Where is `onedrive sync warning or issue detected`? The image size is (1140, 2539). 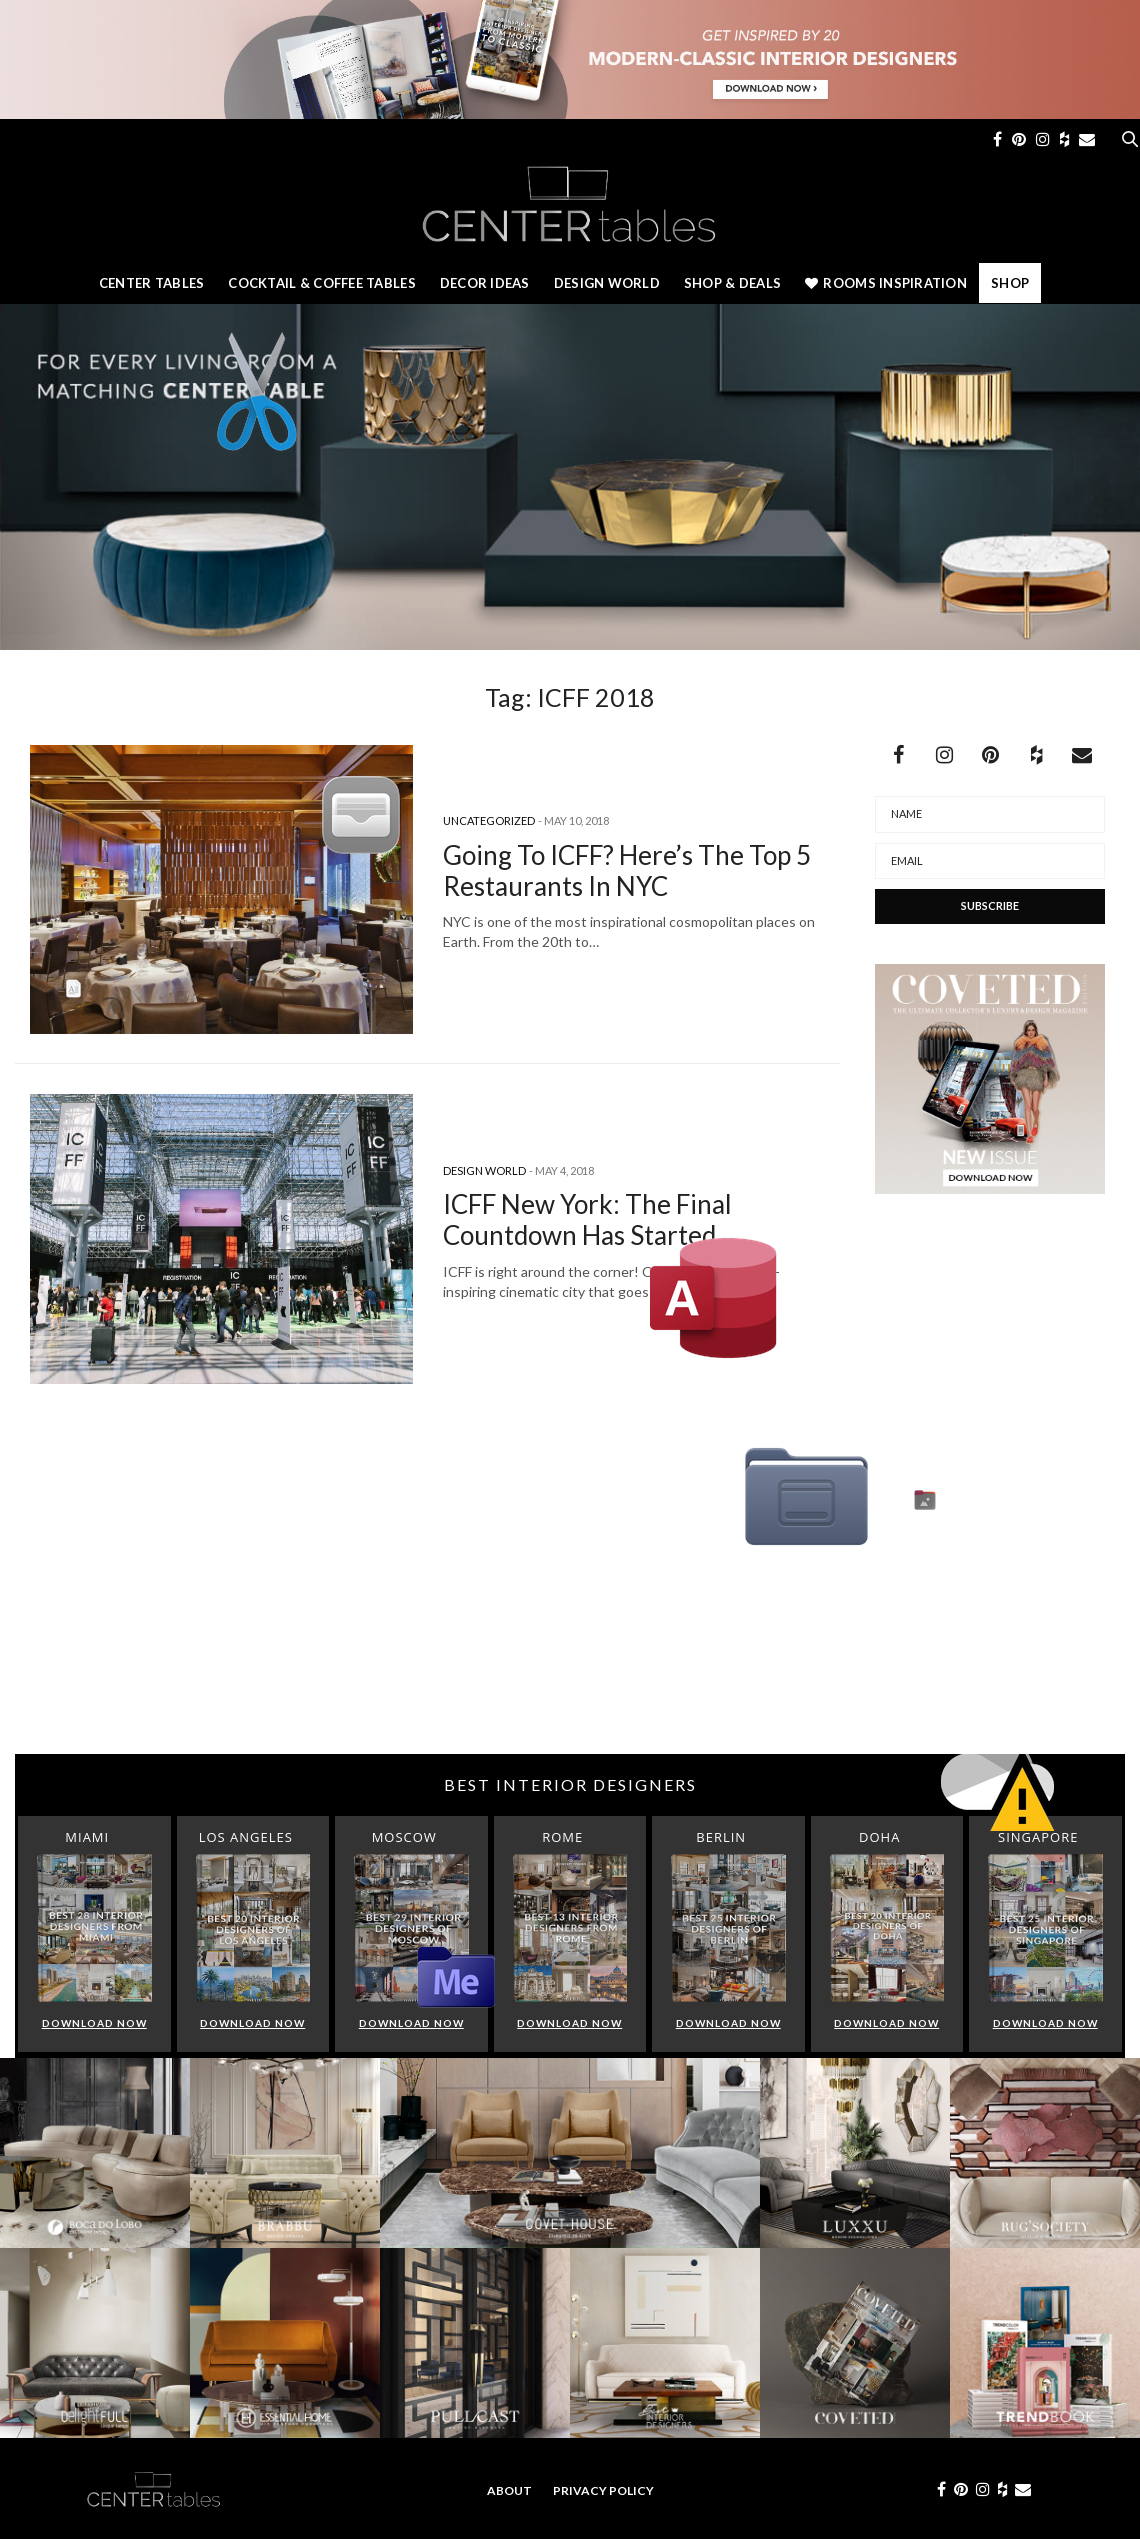
onedrive sync warning or issue detected is located at coordinates (997, 1774).